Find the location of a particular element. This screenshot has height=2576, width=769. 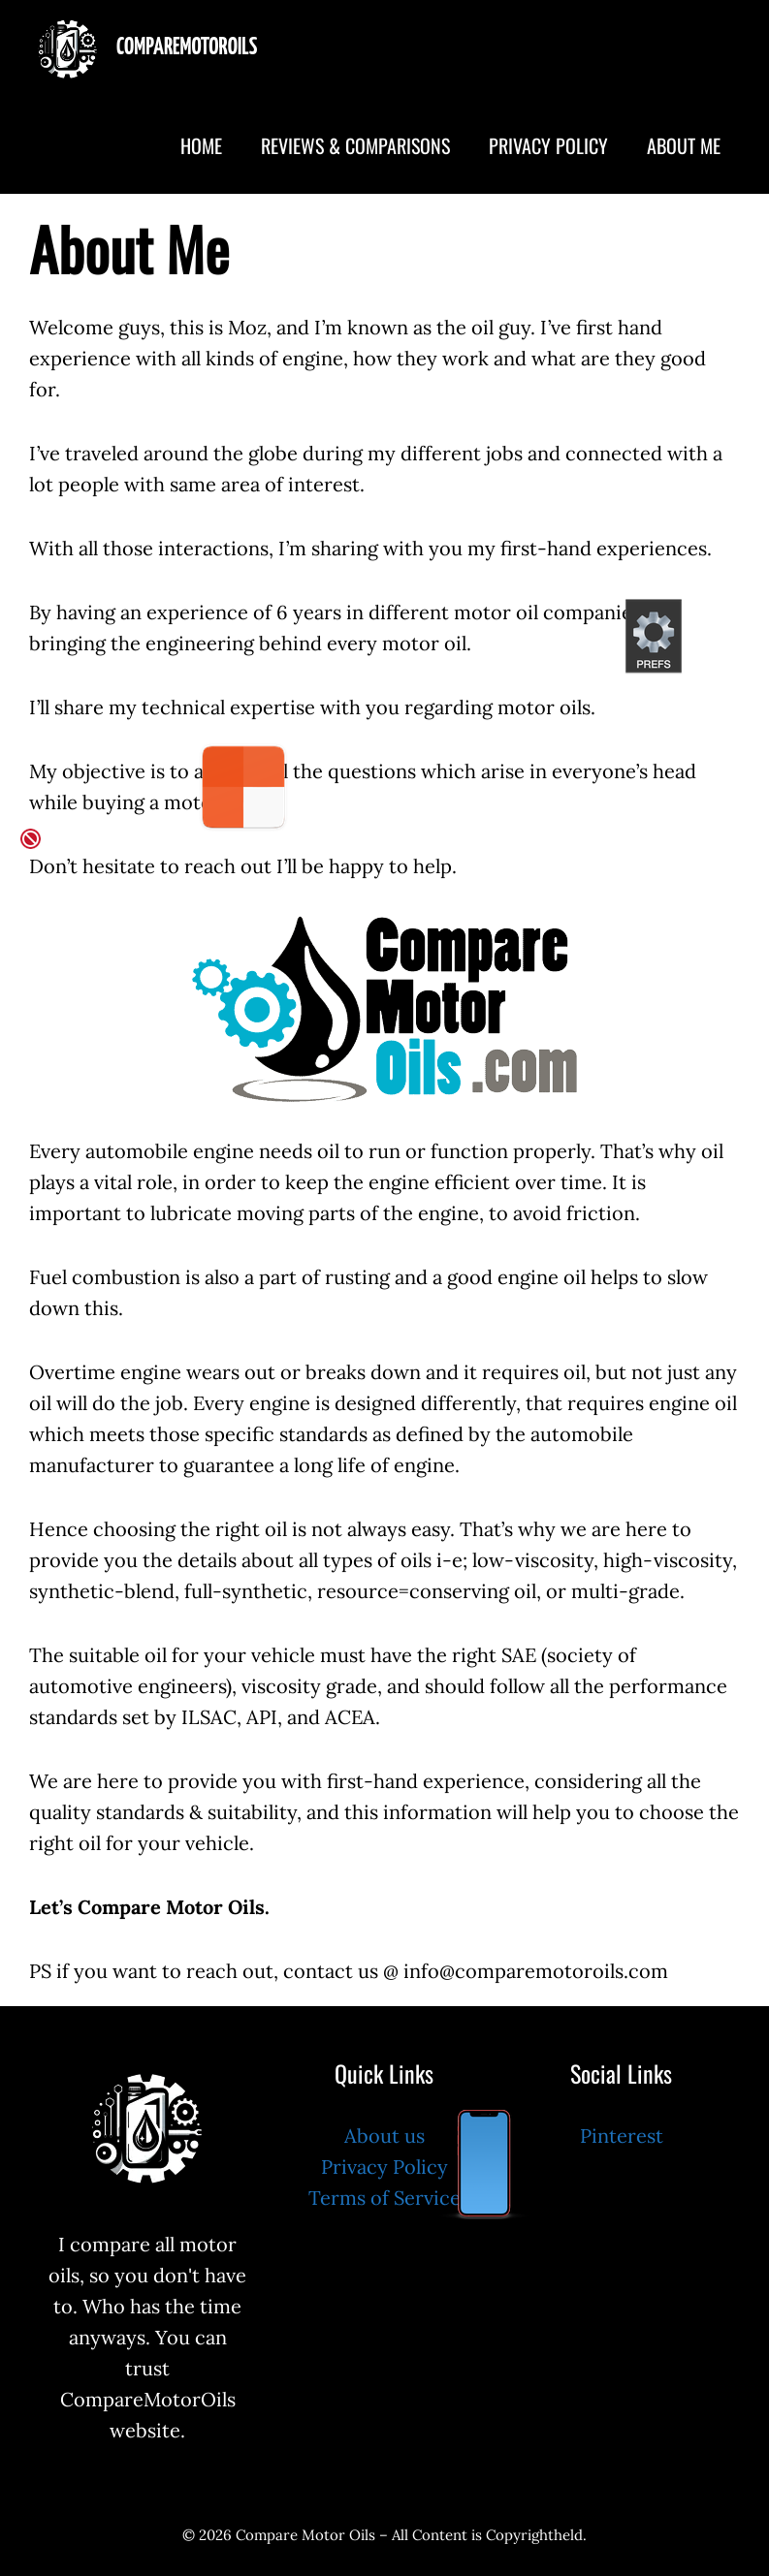

iPhone 12 mini device icon is located at coordinates (484, 2165).